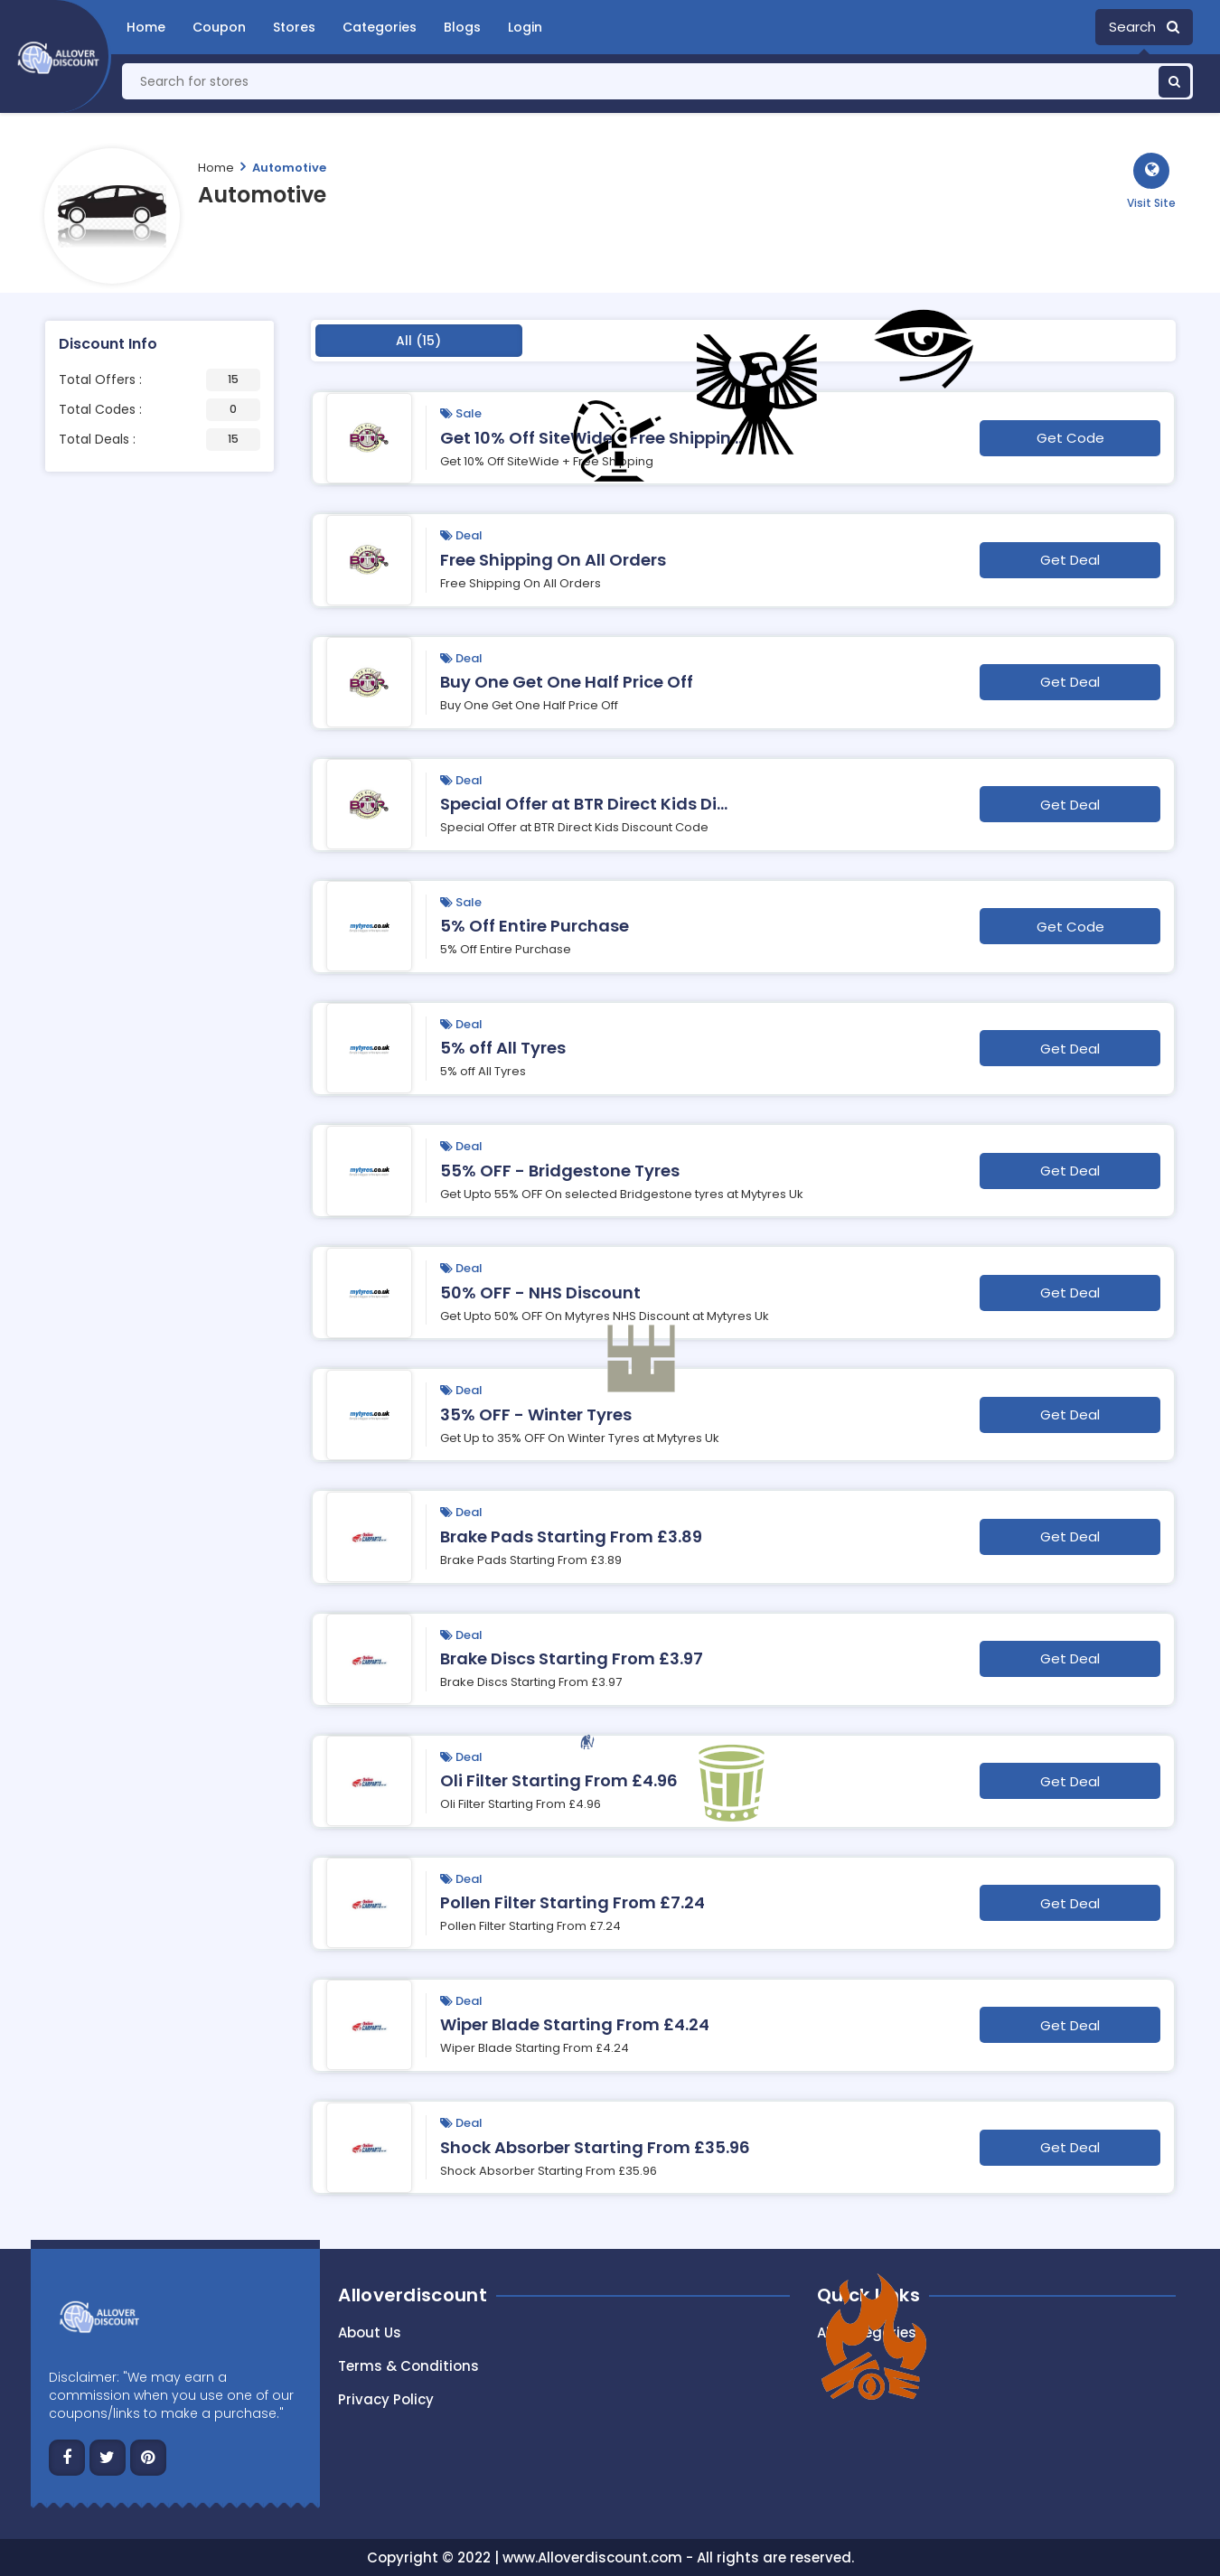 Image resolution: width=1220 pixels, height=2576 pixels. Describe the element at coordinates (731, 1770) in the screenshot. I see `empty inventory or storage container` at that location.